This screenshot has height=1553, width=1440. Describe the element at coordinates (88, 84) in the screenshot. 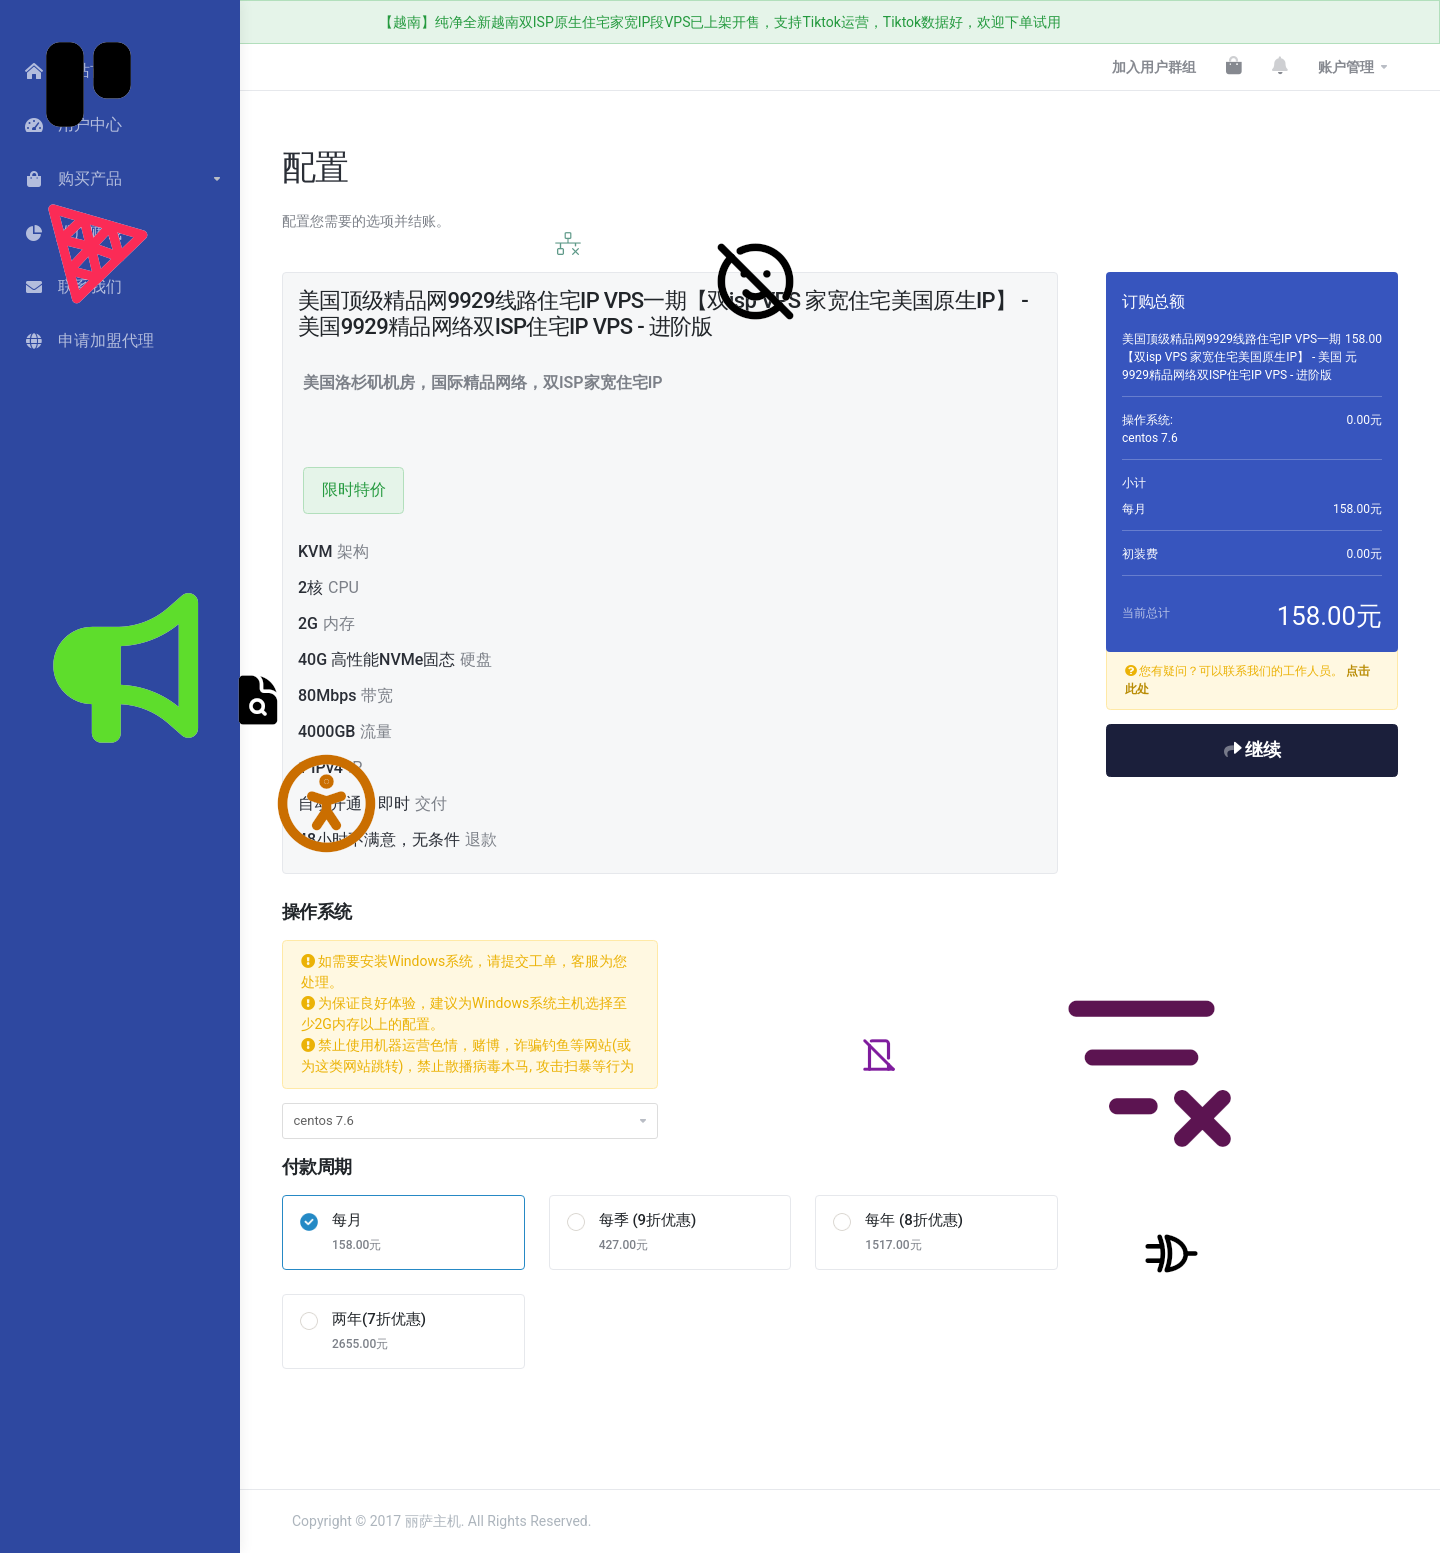

I see `switch to card view layout` at that location.